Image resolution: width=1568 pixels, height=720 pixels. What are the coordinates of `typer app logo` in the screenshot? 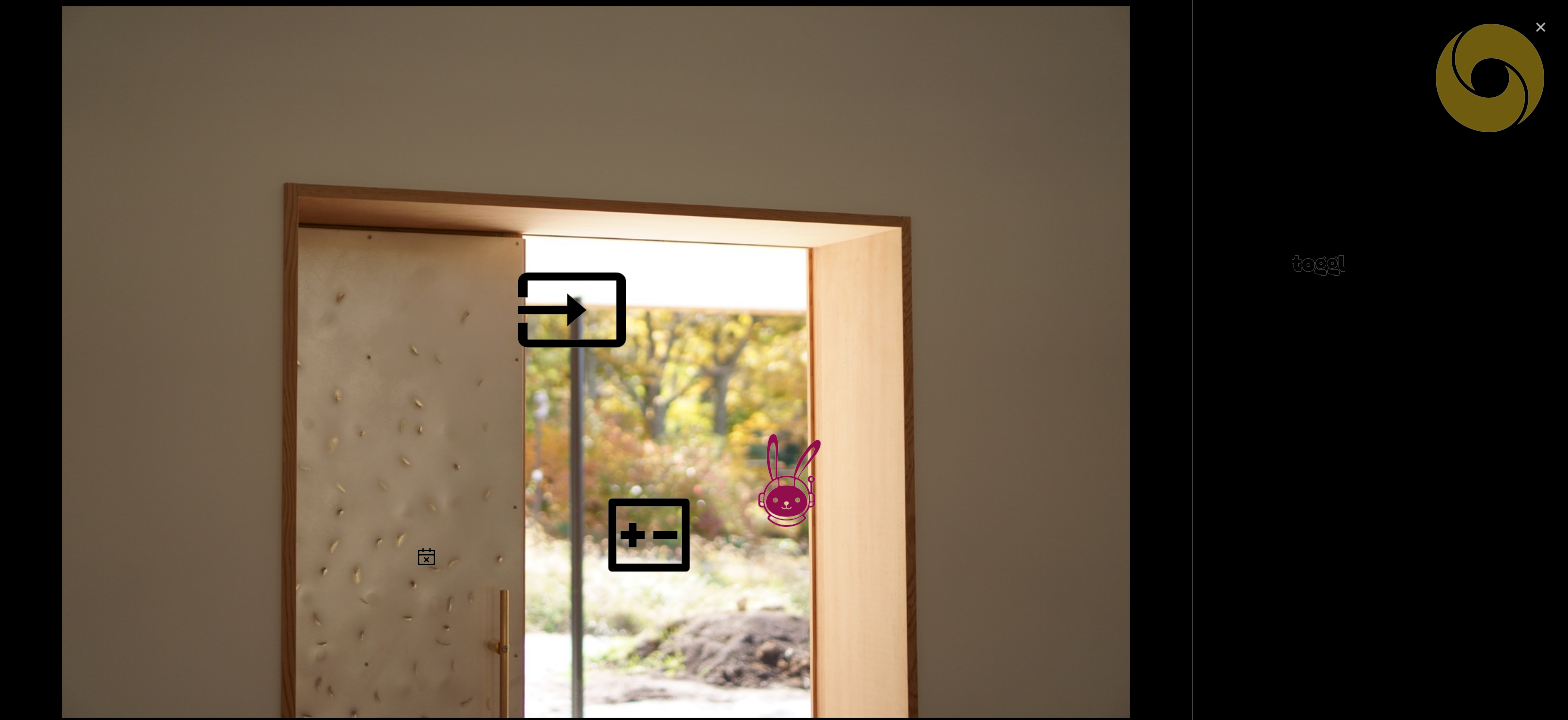 It's located at (572, 310).